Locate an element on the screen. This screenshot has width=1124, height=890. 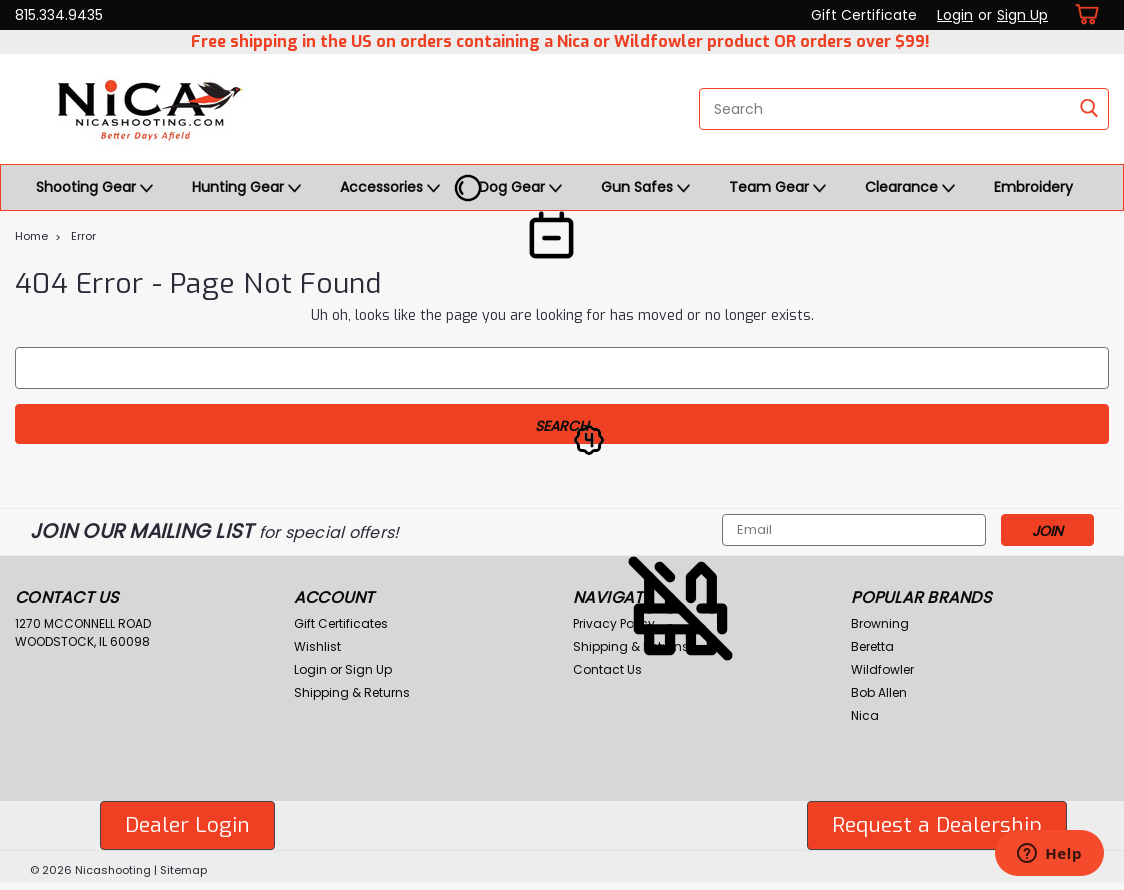
disable boundary or perimeter settings is located at coordinates (680, 608).